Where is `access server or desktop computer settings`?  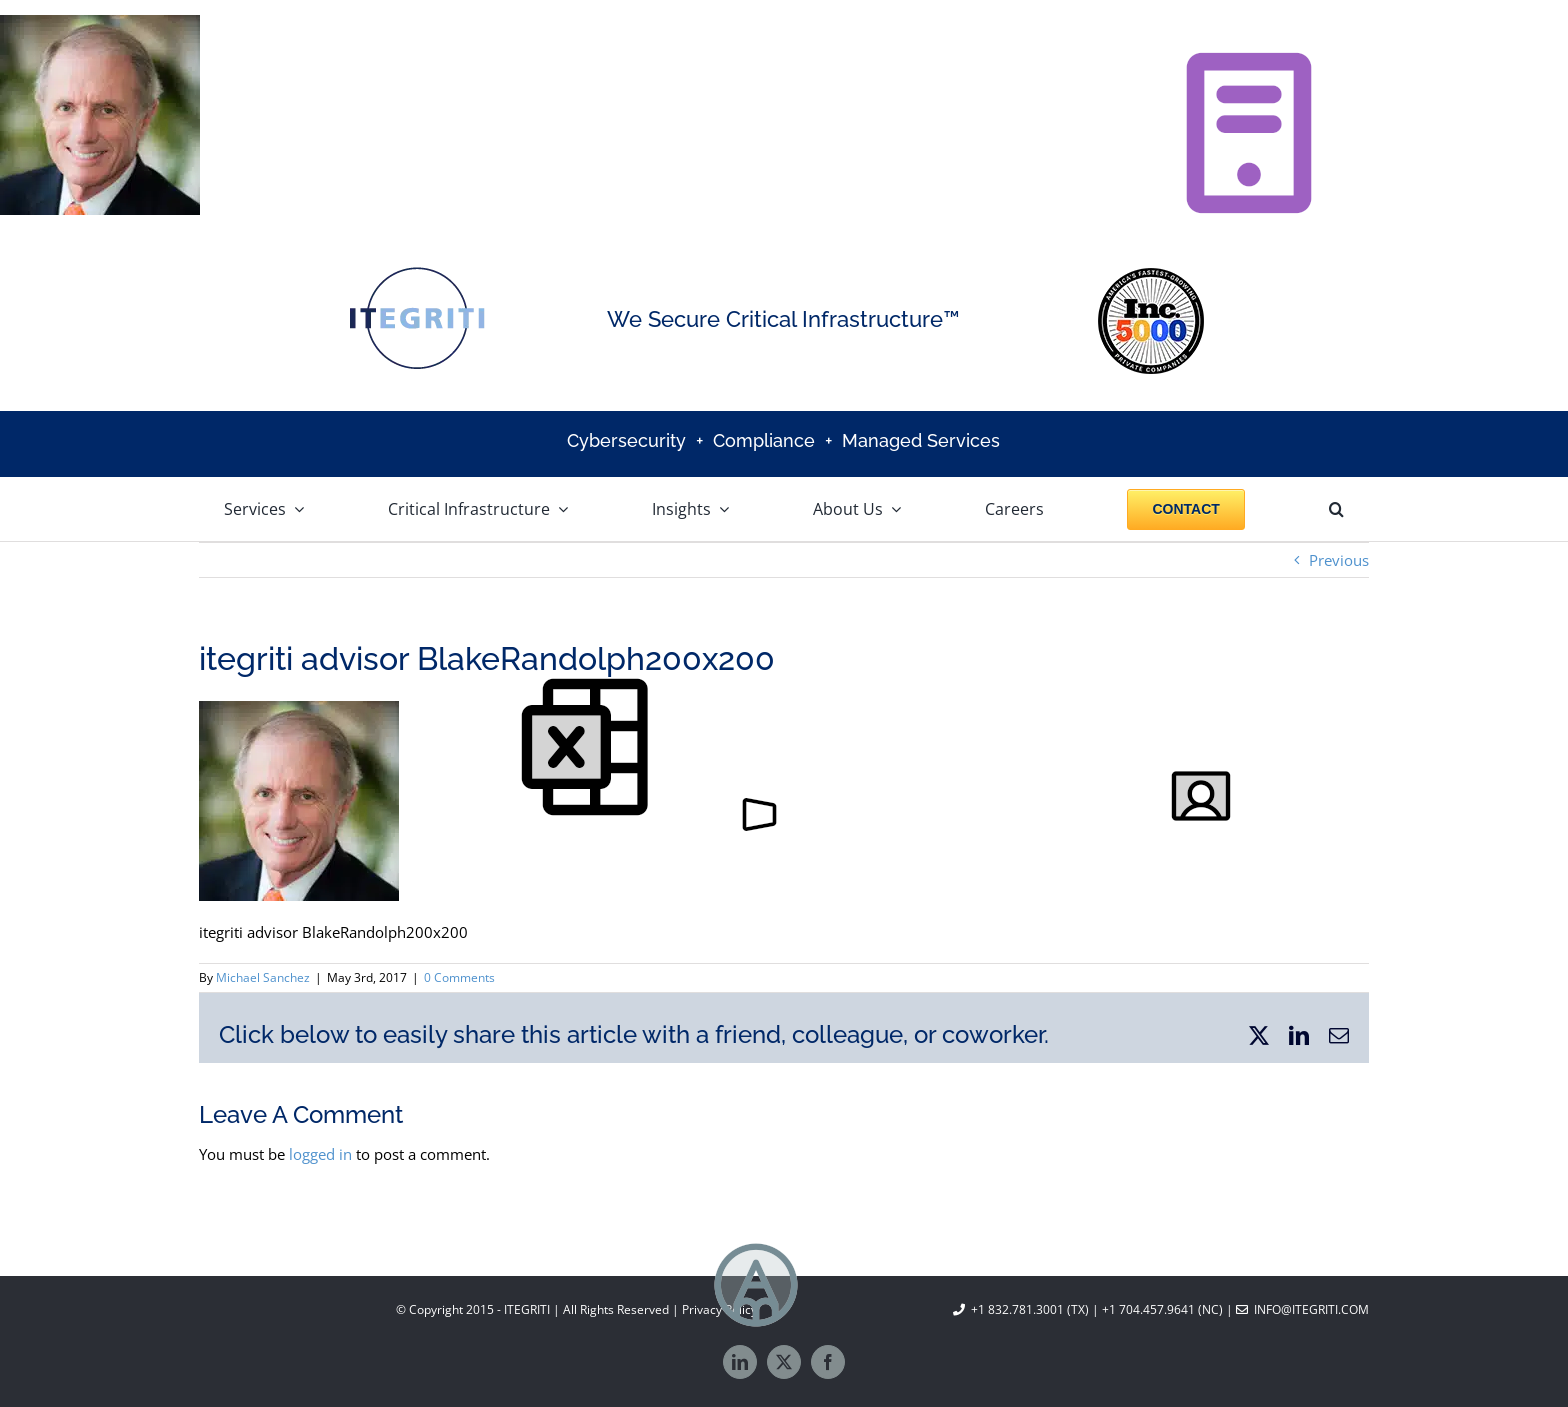 access server or desktop computer settings is located at coordinates (1249, 133).